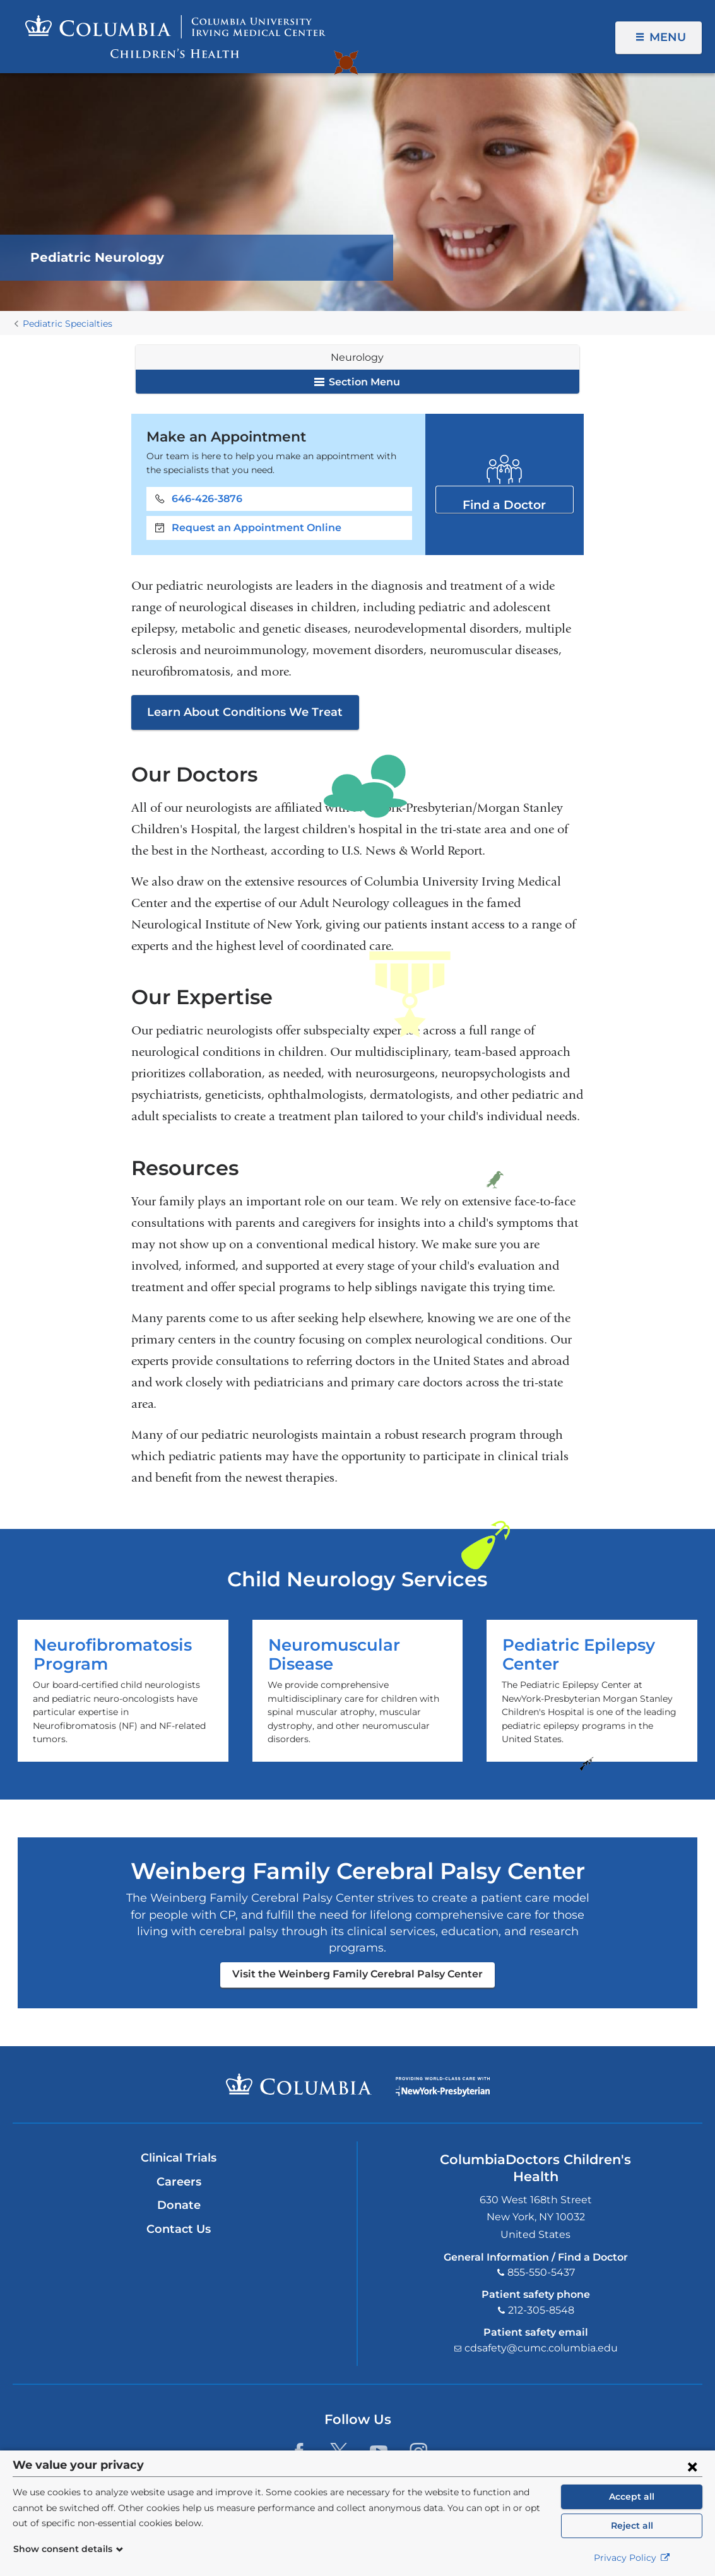  I want to click on view achievements or awards, so click(410, 994).